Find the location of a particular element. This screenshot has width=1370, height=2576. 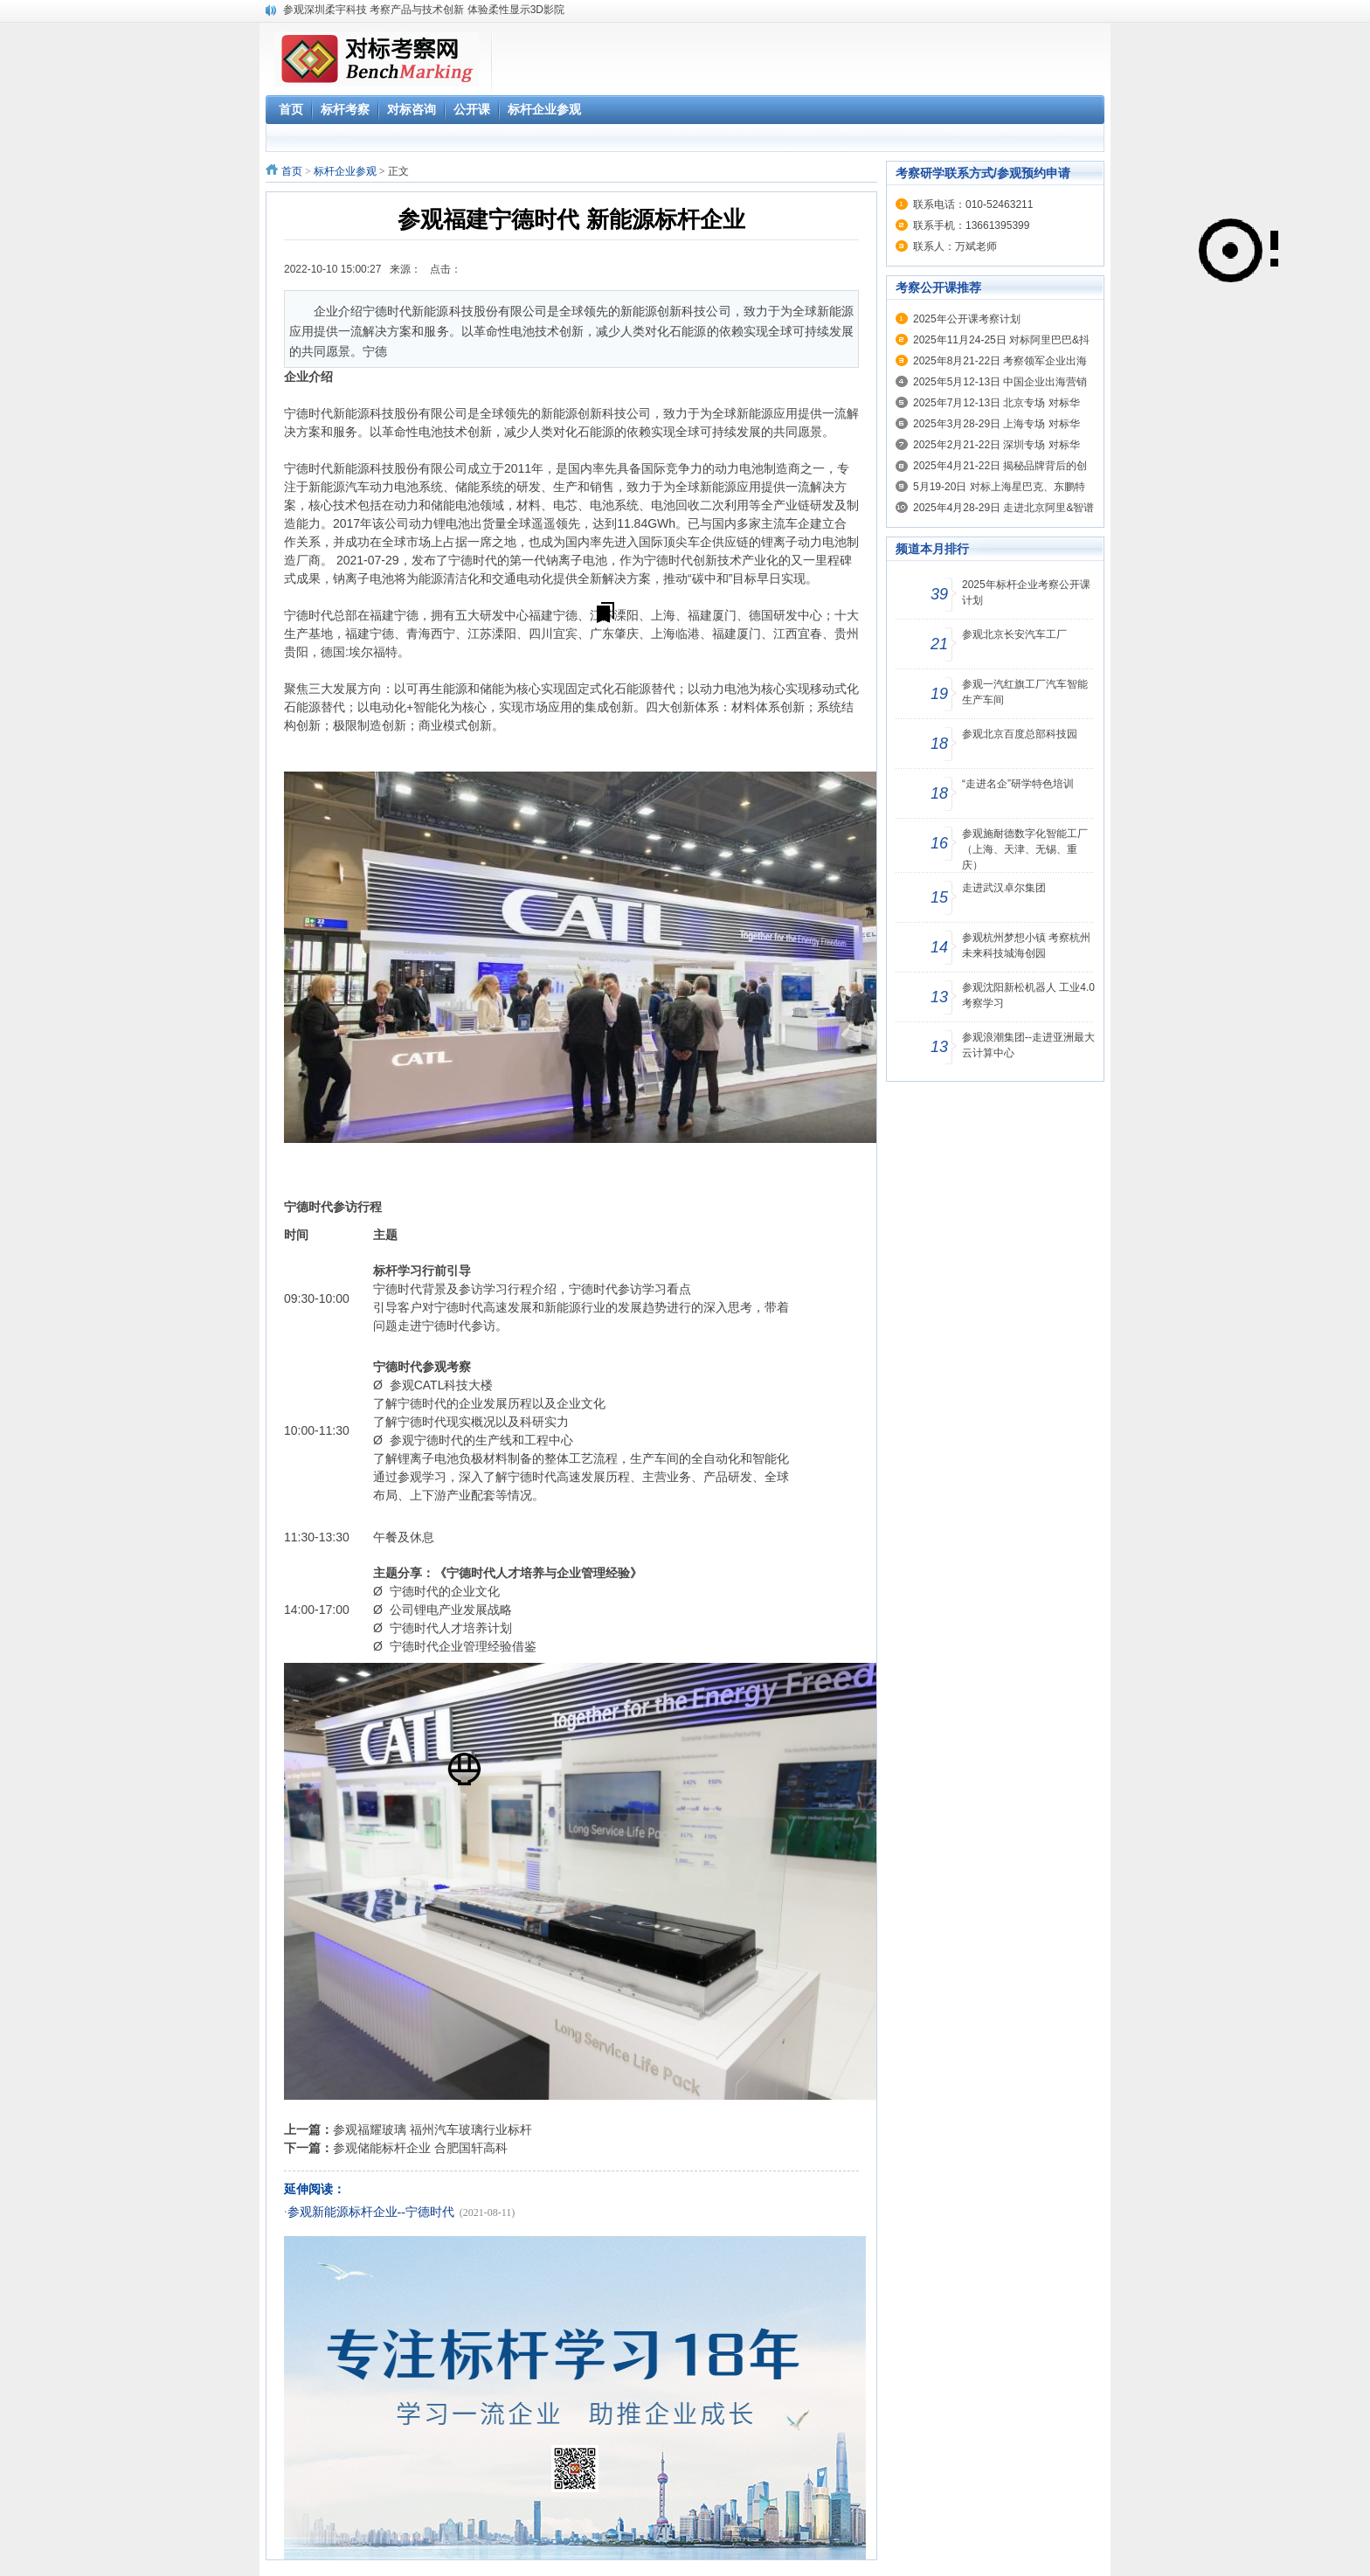

indicates storage disc is full is located at coordinates (1238, 250).